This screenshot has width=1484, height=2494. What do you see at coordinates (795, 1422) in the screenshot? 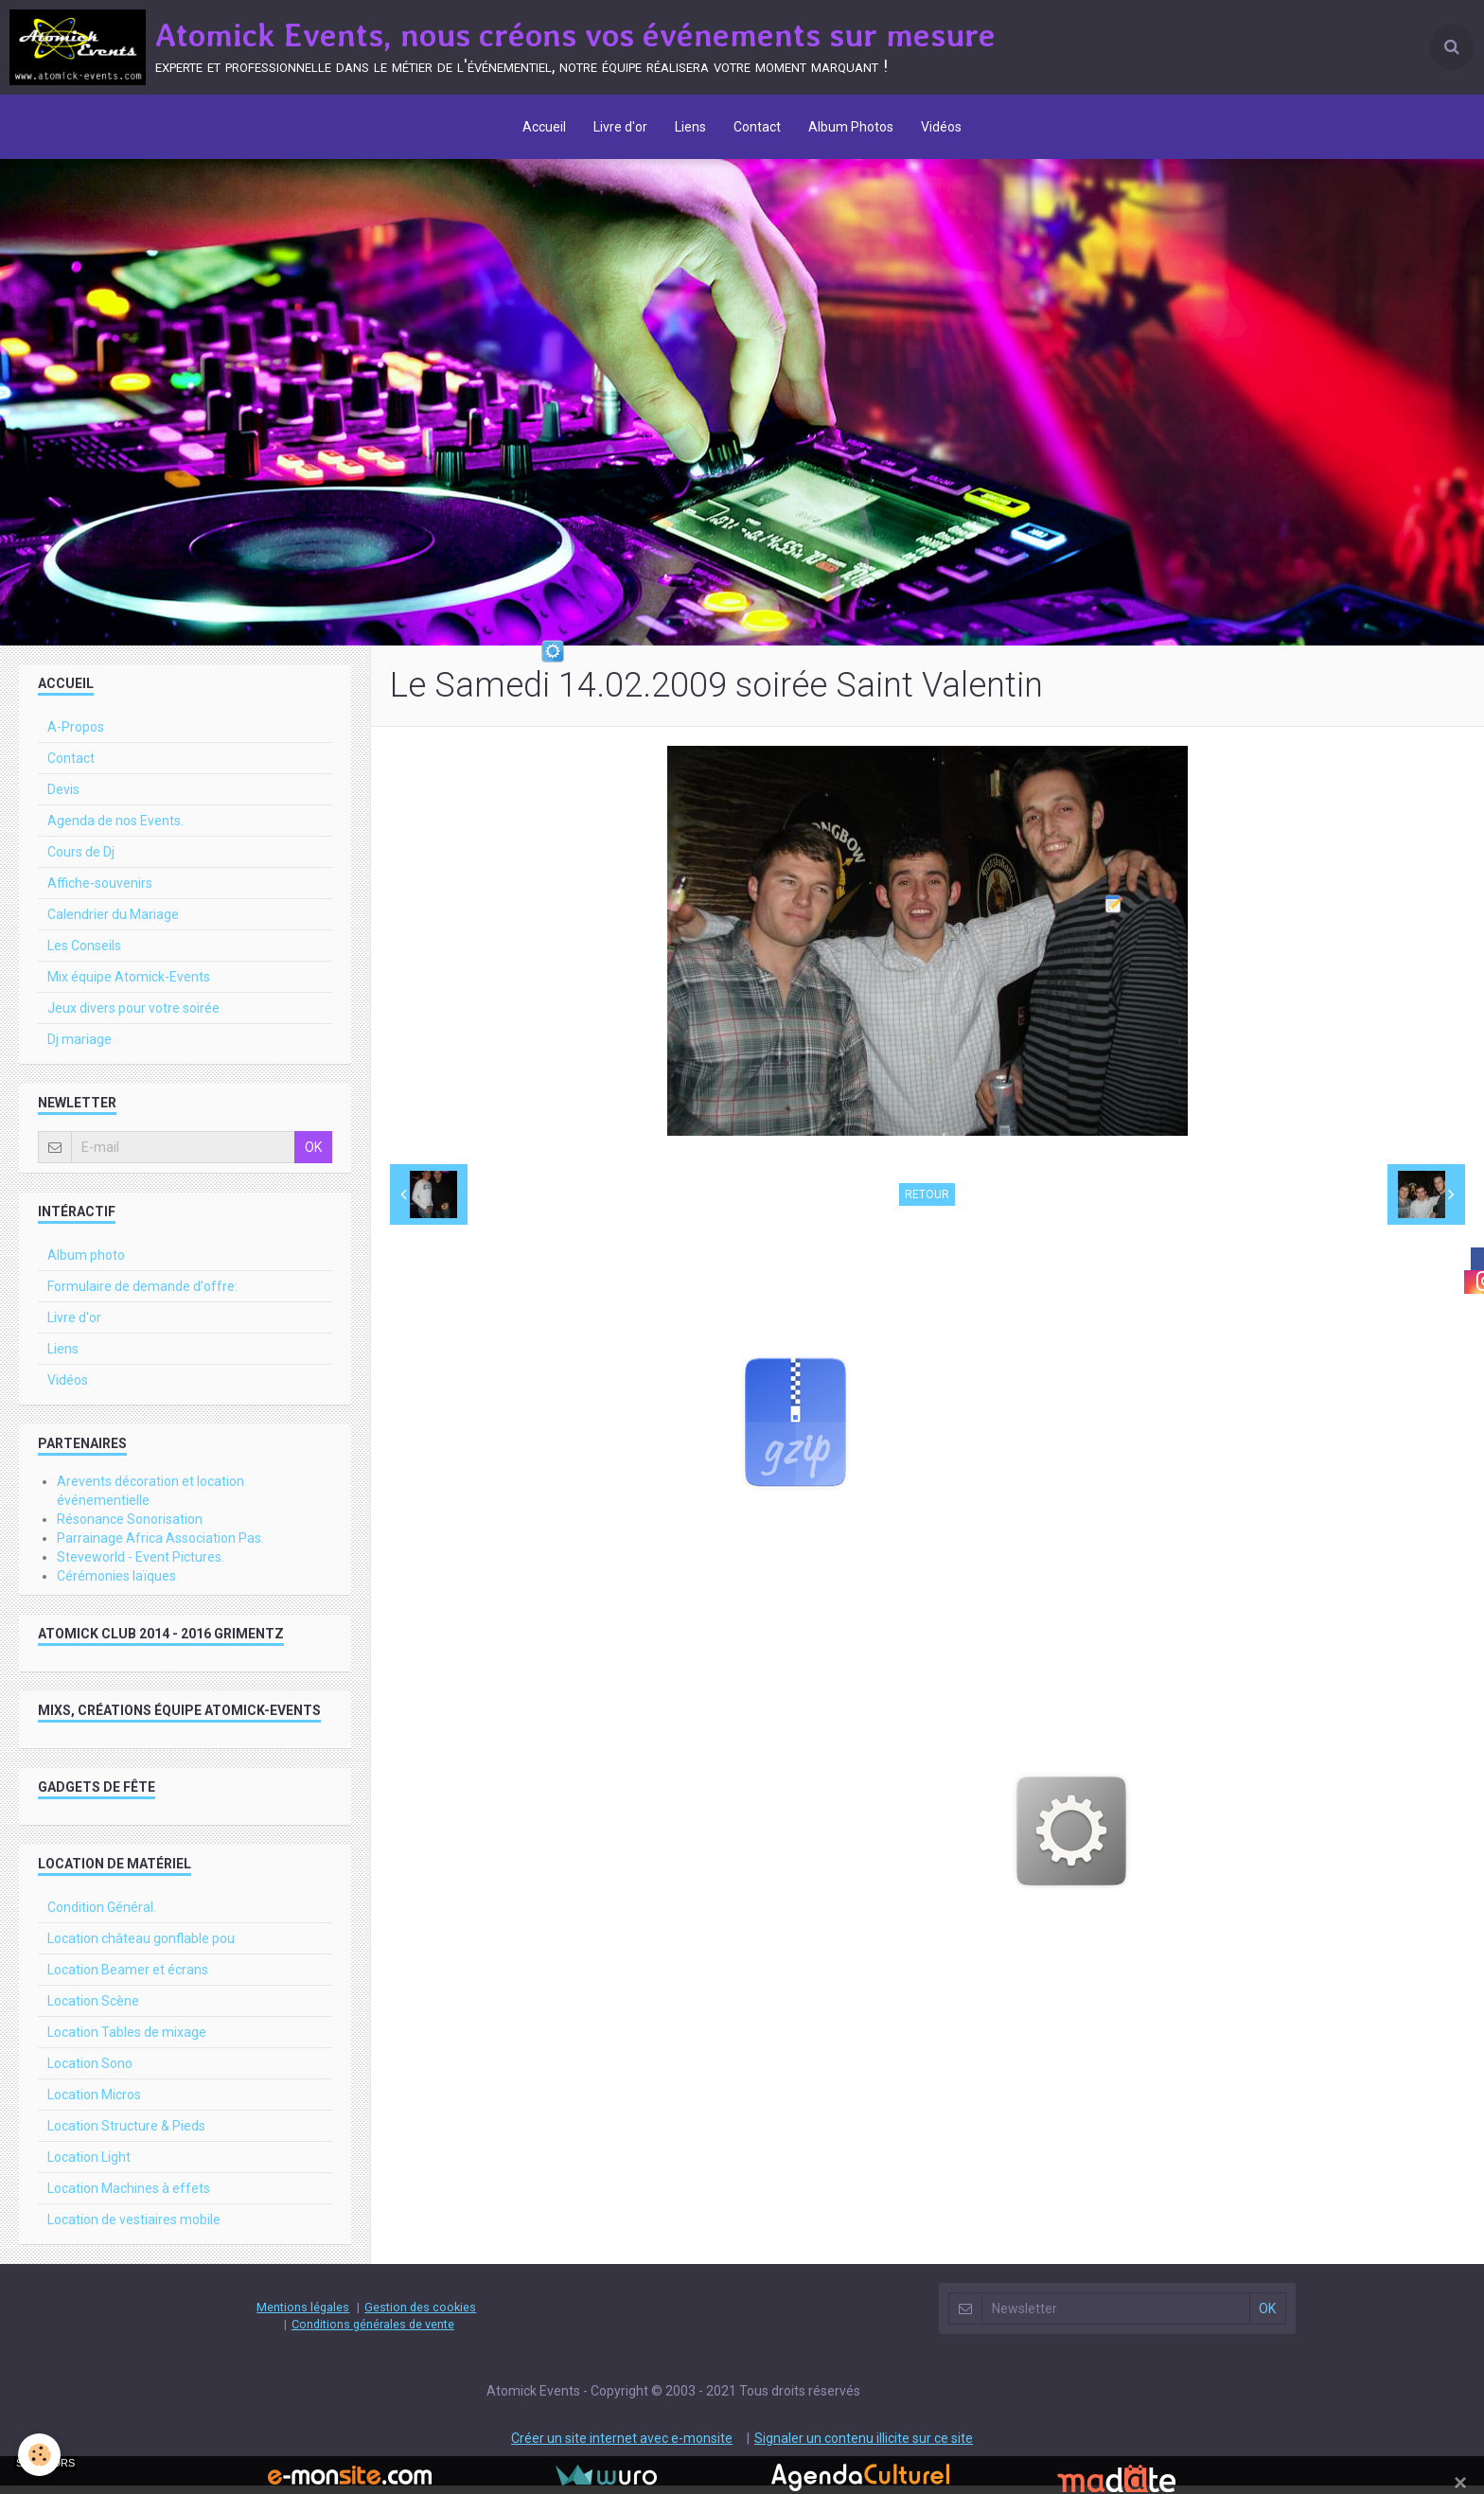
I see `a gzip compressed archive file` at bounding box center [795, 1422].